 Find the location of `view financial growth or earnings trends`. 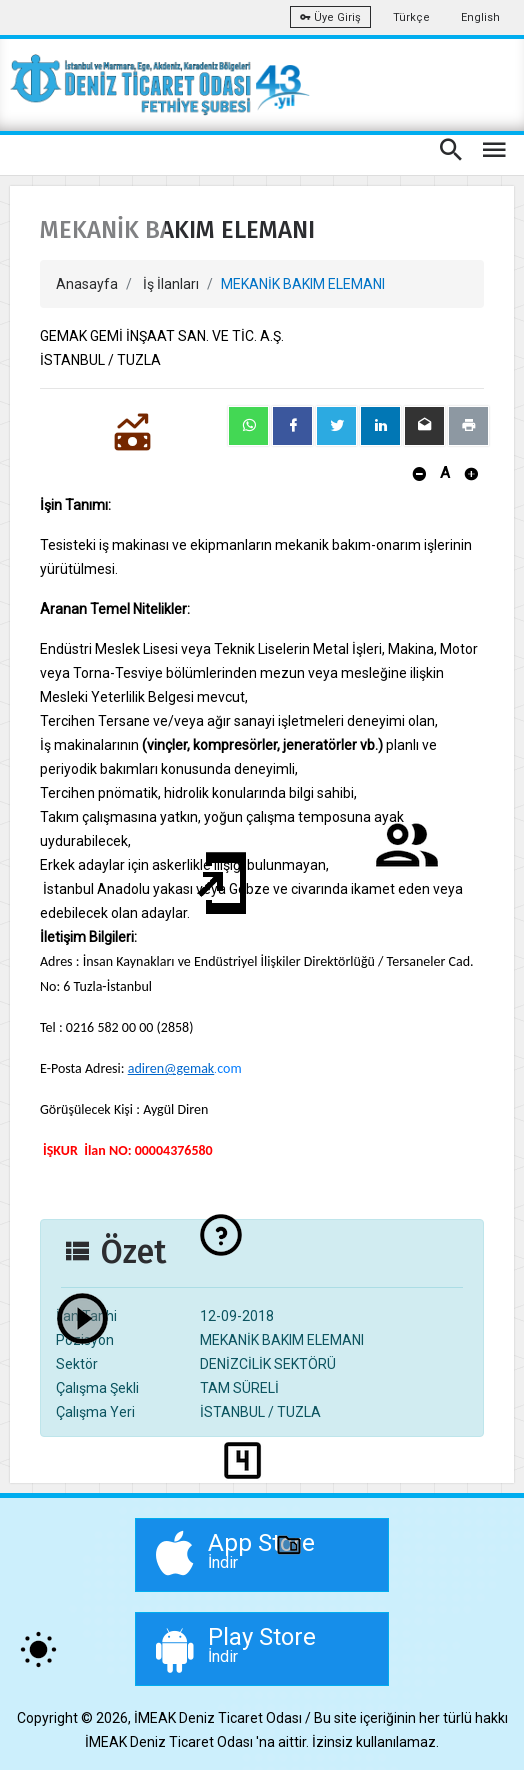

view financial growth or earnings trends is located at coordinates (132, 432).